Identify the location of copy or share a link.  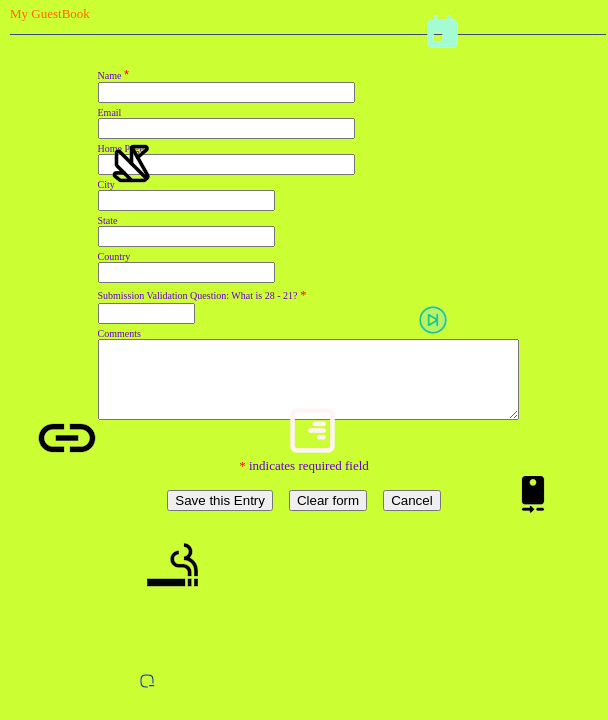
(67, 438).